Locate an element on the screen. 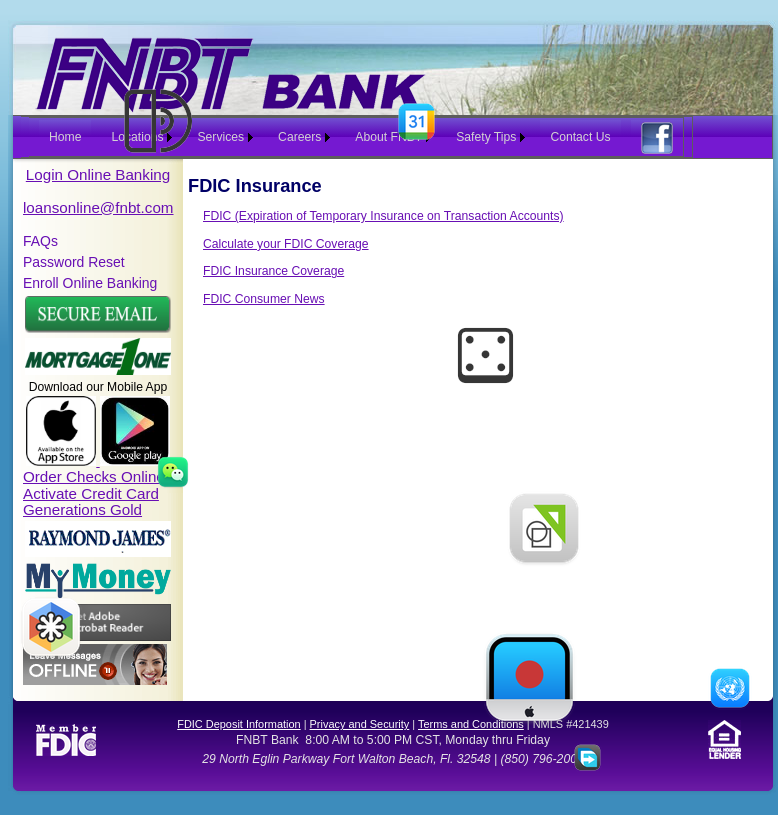 This screenshot has height=815, width=778. open kig interactive geometry application is located at coordinates (544, 528).